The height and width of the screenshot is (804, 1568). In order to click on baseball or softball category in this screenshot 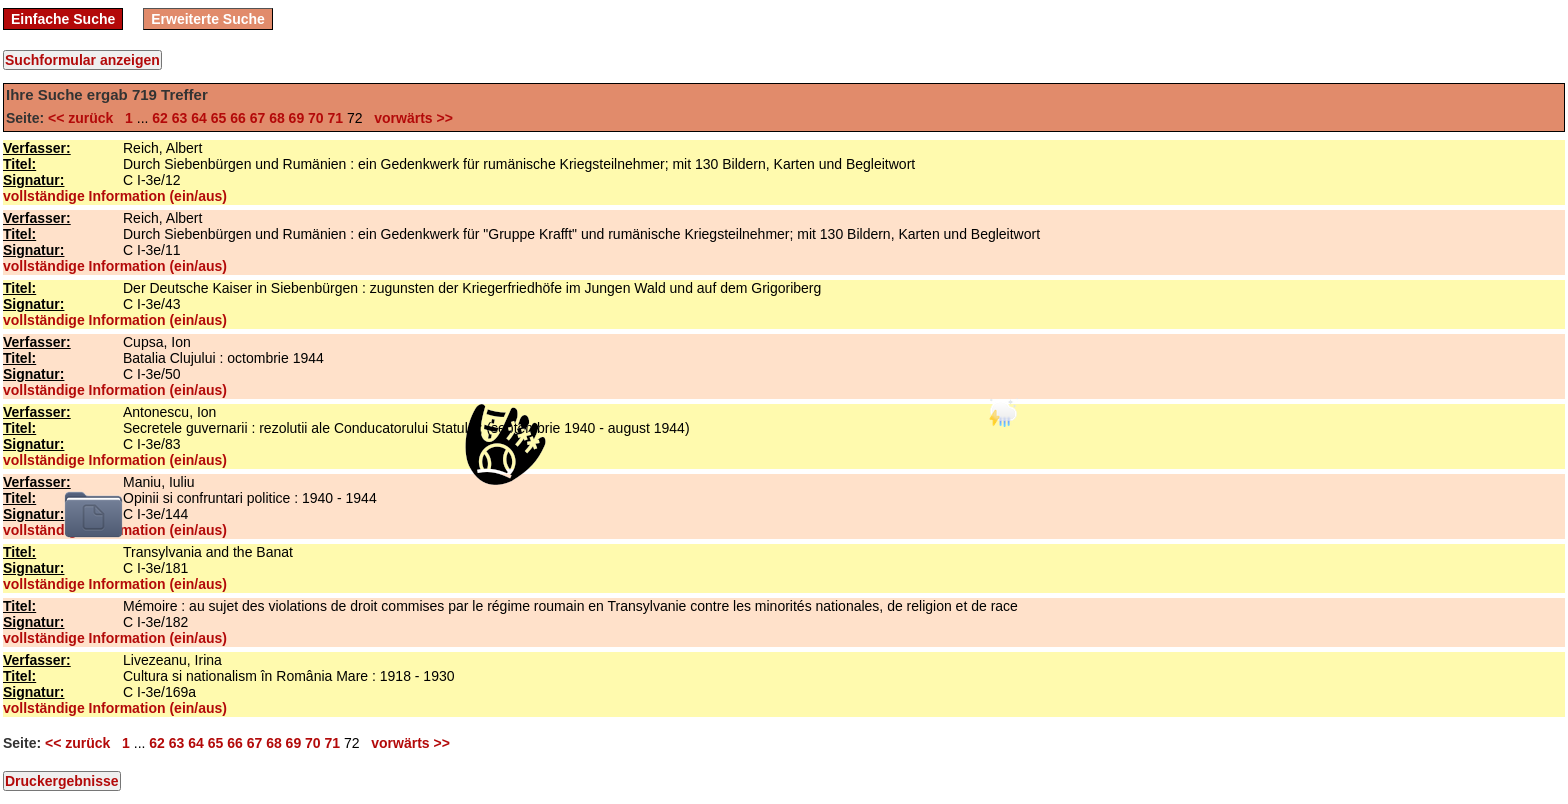, I will do `click(505, 444)`.